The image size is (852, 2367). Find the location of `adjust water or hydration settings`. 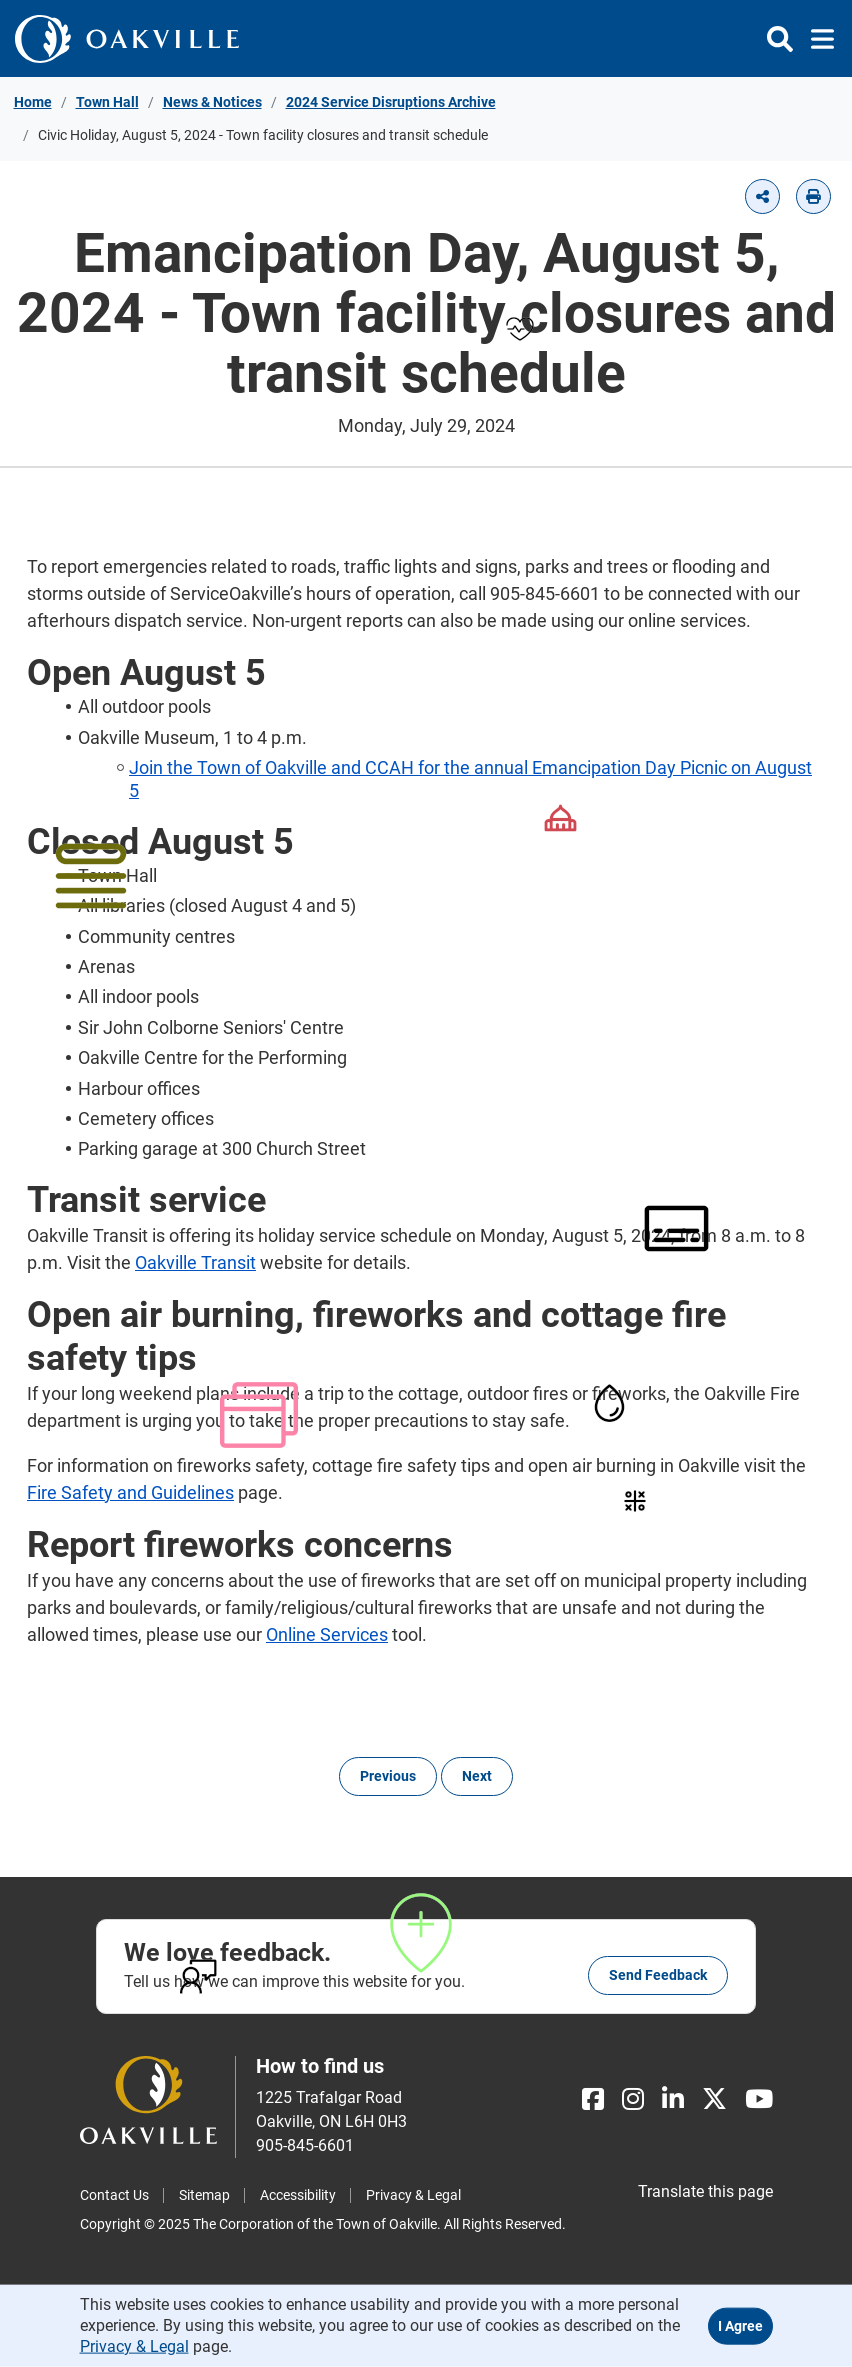

adjust water or hydration settings is located at coordinates (609, 1404).